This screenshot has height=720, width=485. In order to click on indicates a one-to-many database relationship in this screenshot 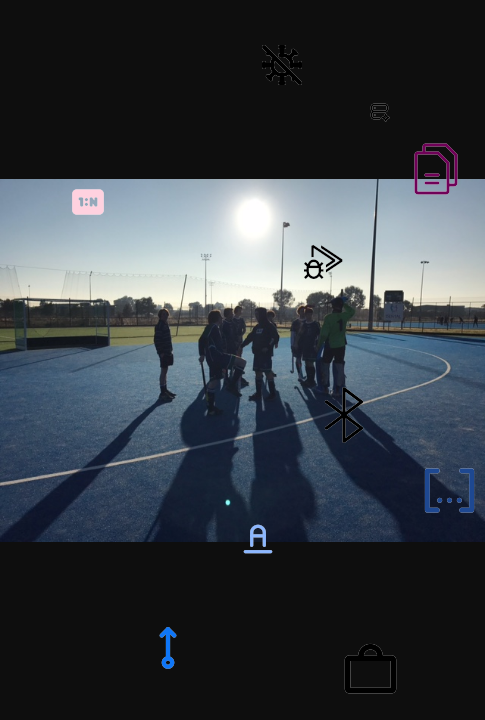, I will do `click(88, 202)`.